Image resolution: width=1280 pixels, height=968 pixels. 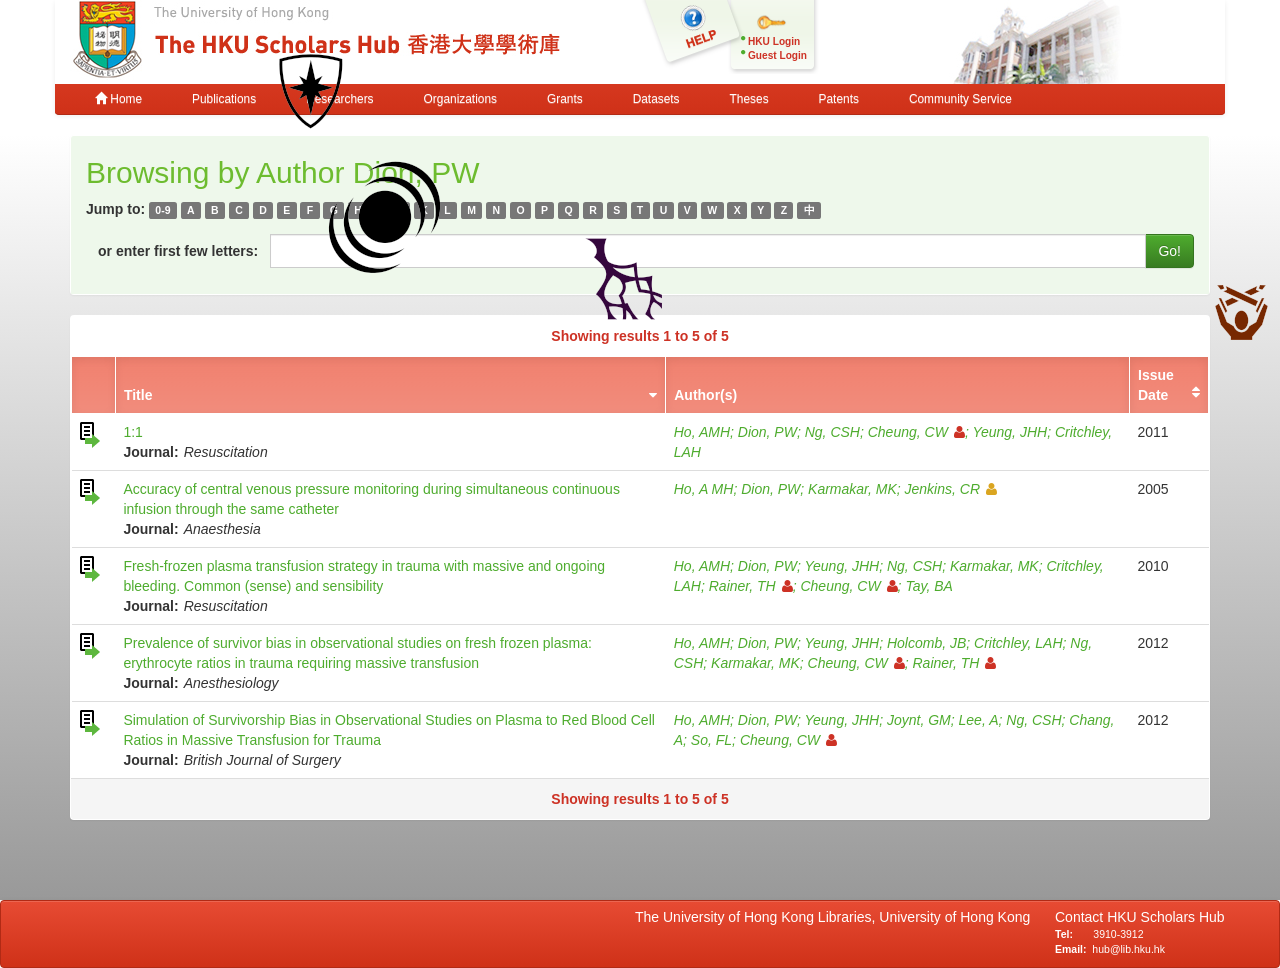 I want to click on view combat power or battle strength, so click(x=1241, y=311).